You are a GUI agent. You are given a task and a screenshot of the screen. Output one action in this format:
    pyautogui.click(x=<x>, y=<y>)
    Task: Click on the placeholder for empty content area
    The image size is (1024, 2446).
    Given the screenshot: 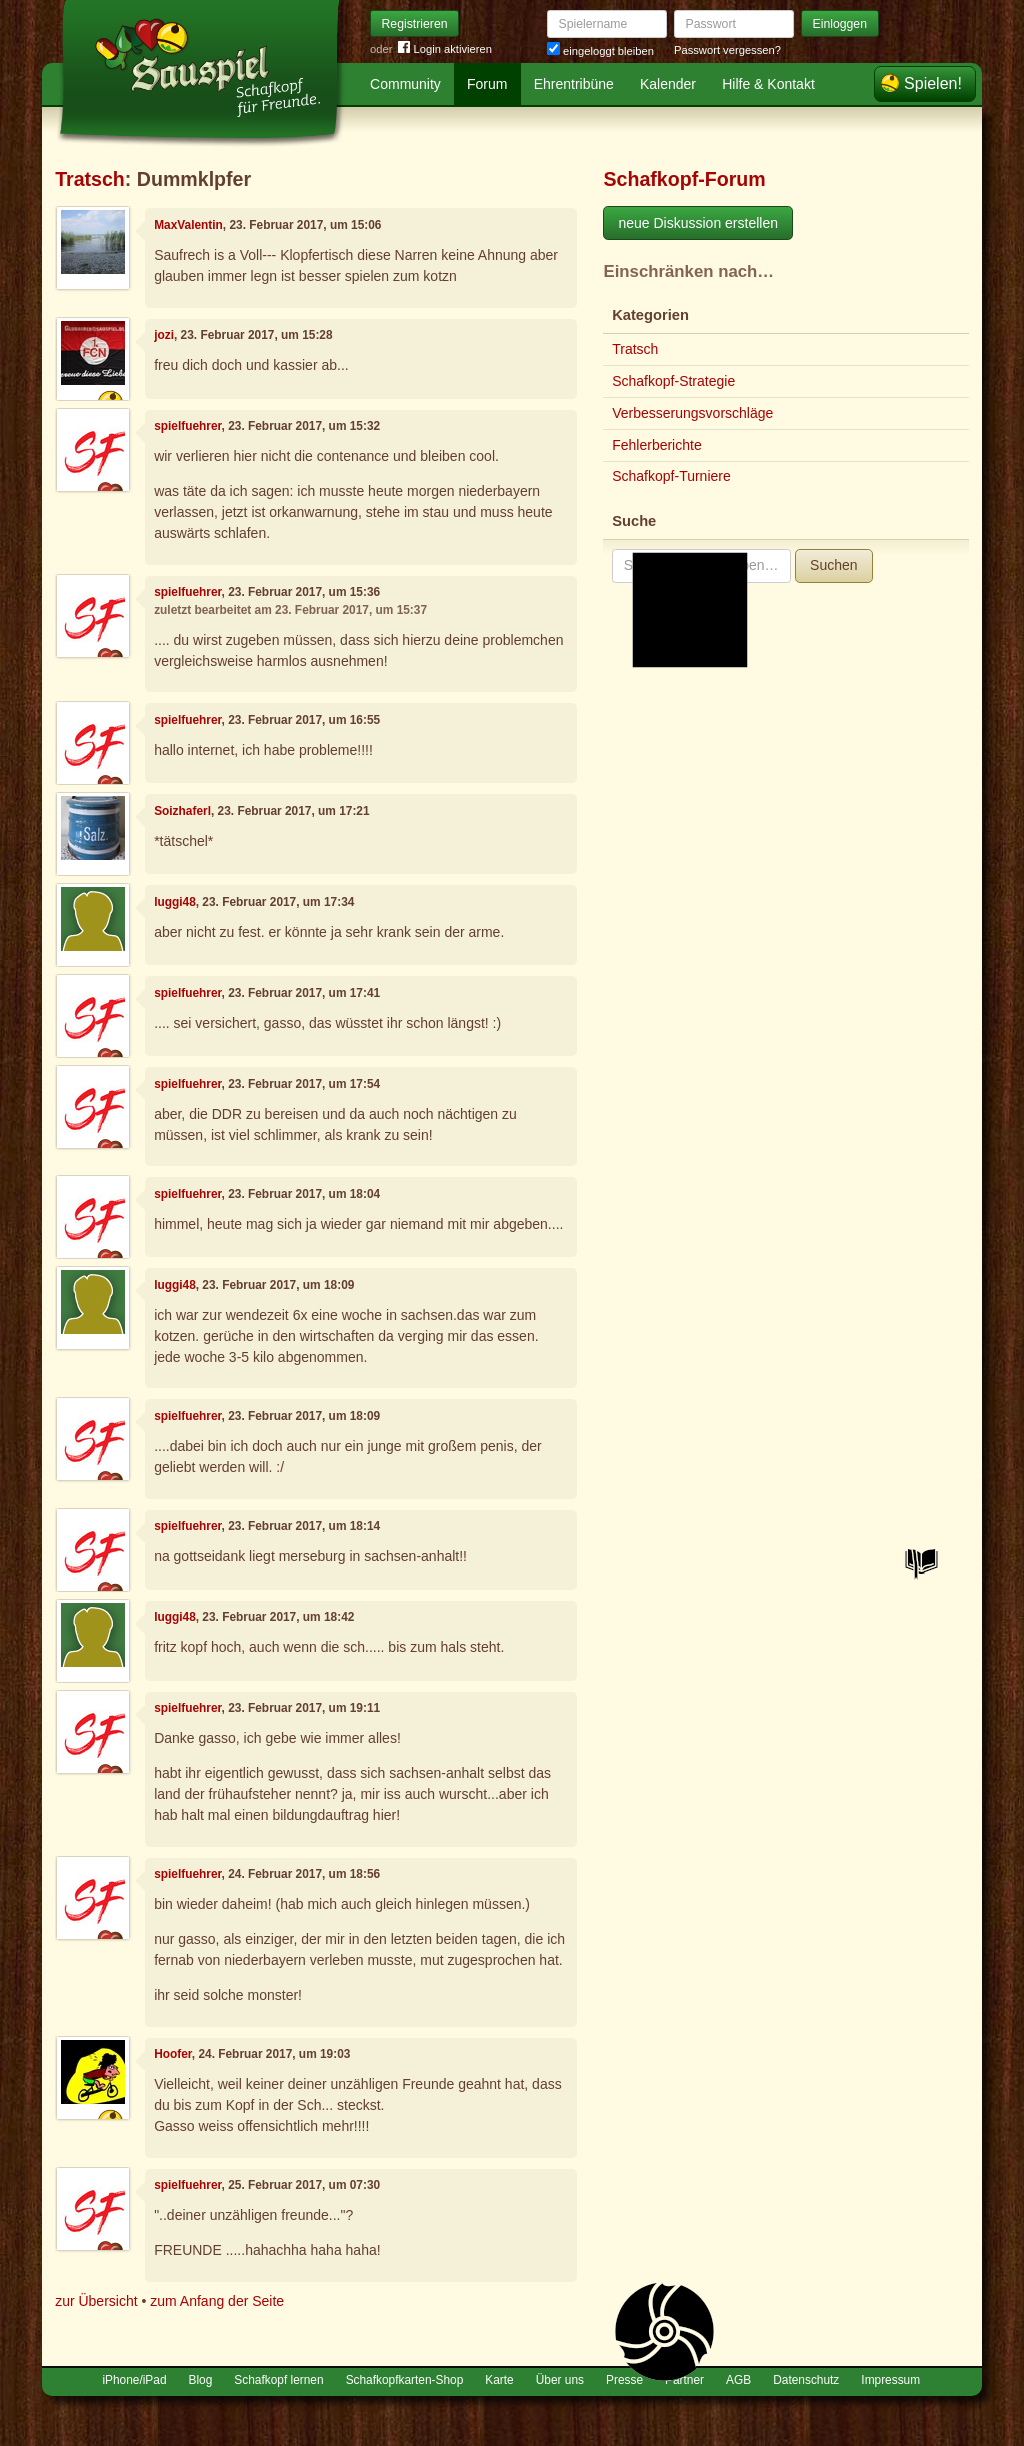 What is the action you would take?
    pyautogui.click(x=690, y=610)
    